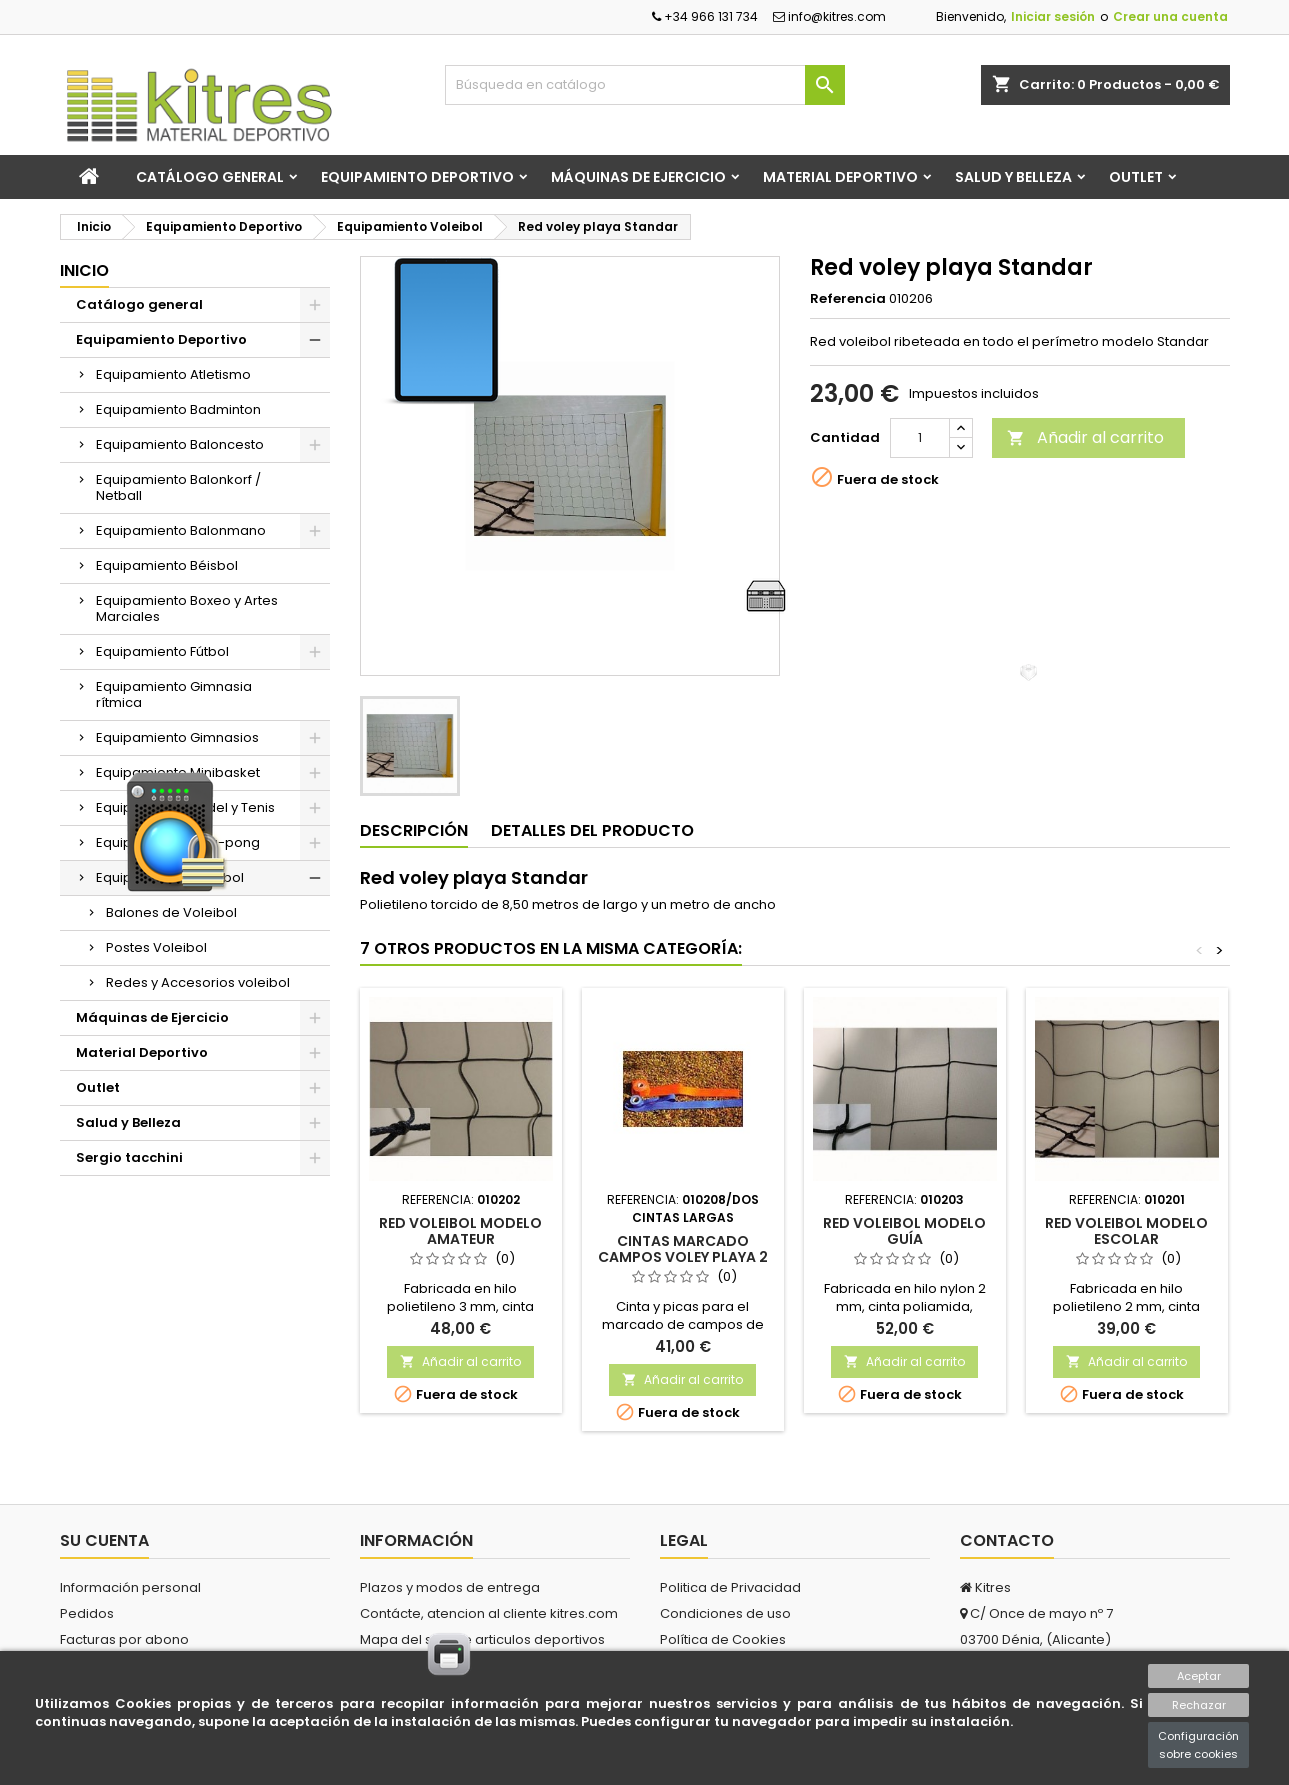  What do you see at coordinates (766, 595) in the screenshot?
I see `access xserve in sidebar` at bounding box center [766, 595].